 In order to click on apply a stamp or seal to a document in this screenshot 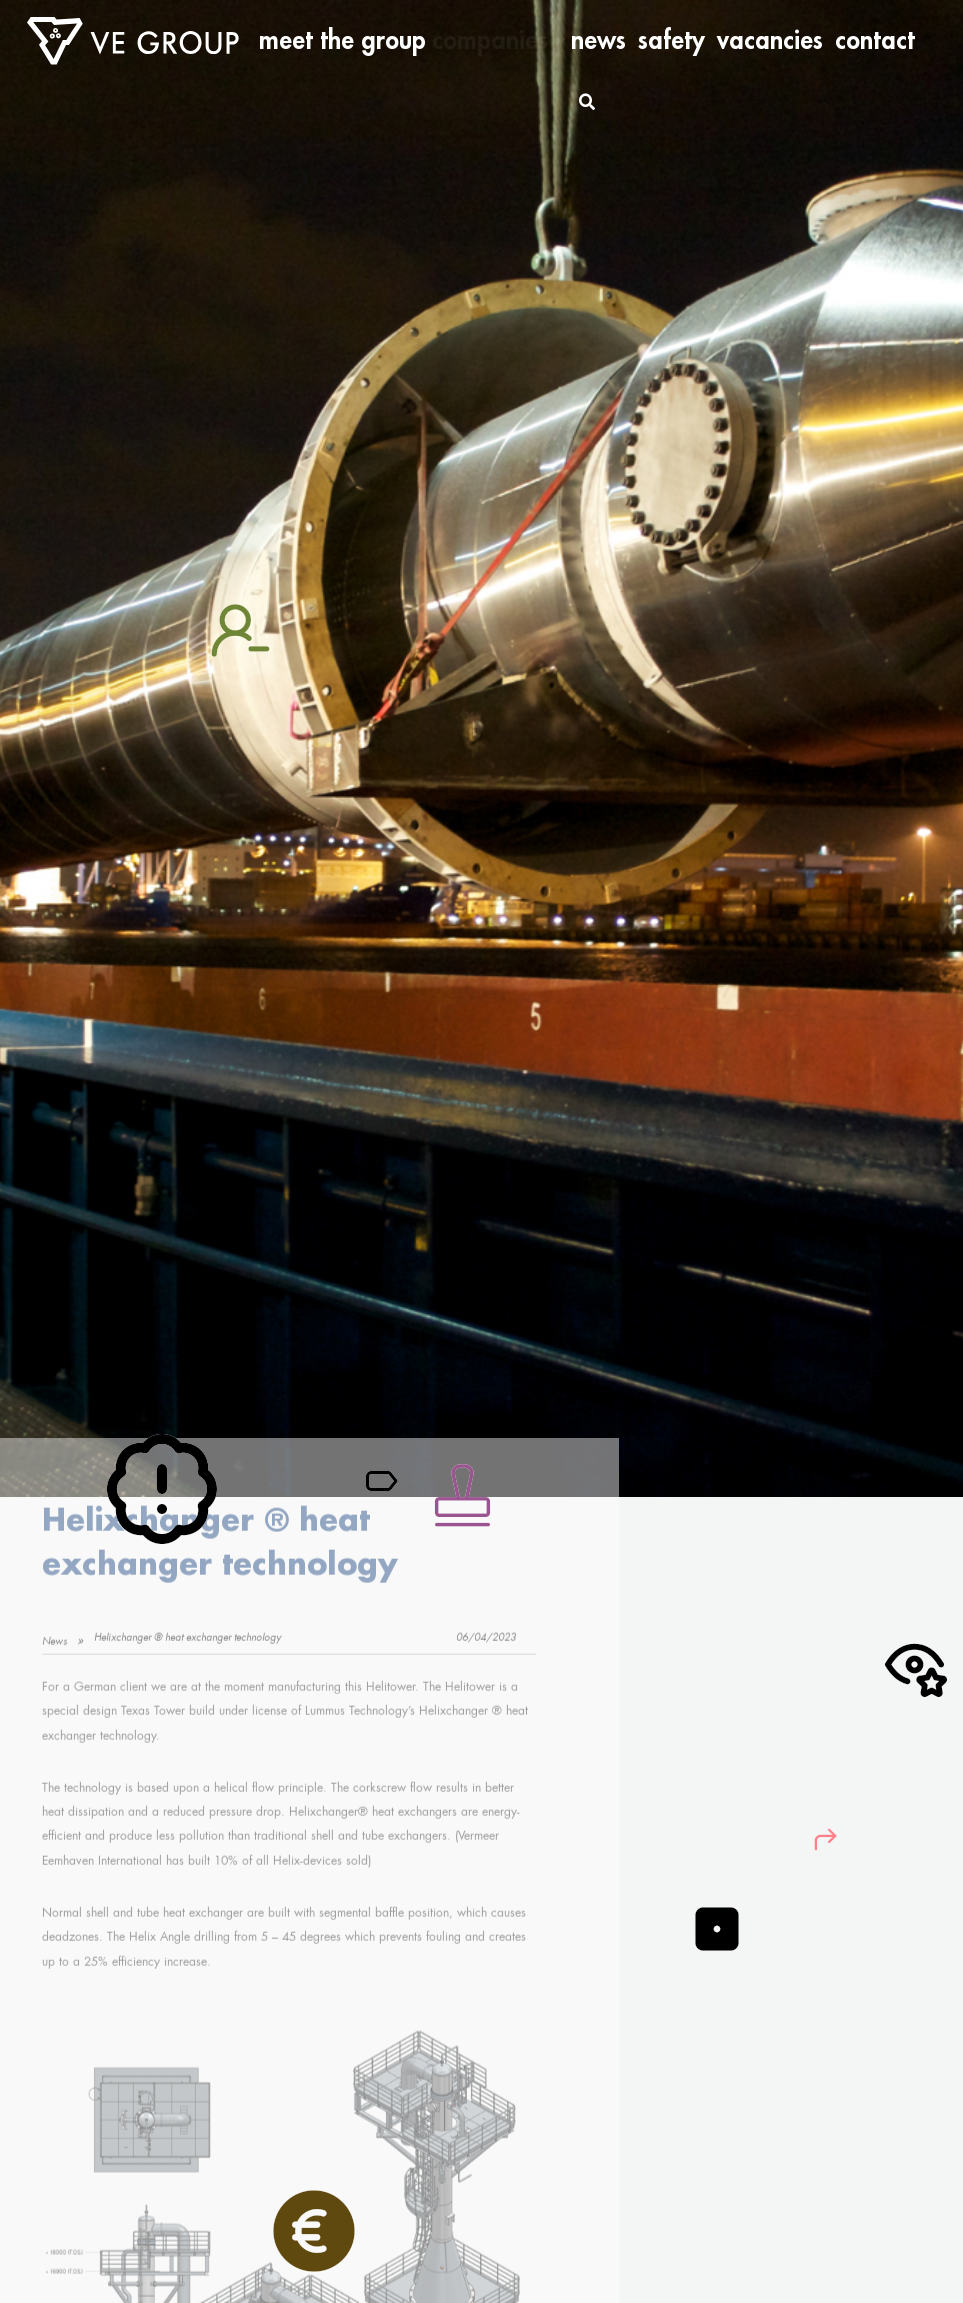, I will do `click(462, 1496)`.